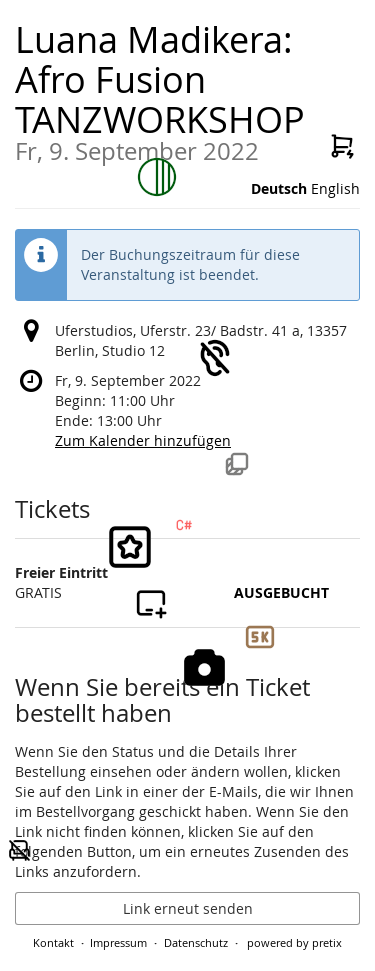 This screenshot has height=971, width=375. Describe the element at coordinates (342, 146) in the screenshot. I see `quick checkout or express purchase` at that location.